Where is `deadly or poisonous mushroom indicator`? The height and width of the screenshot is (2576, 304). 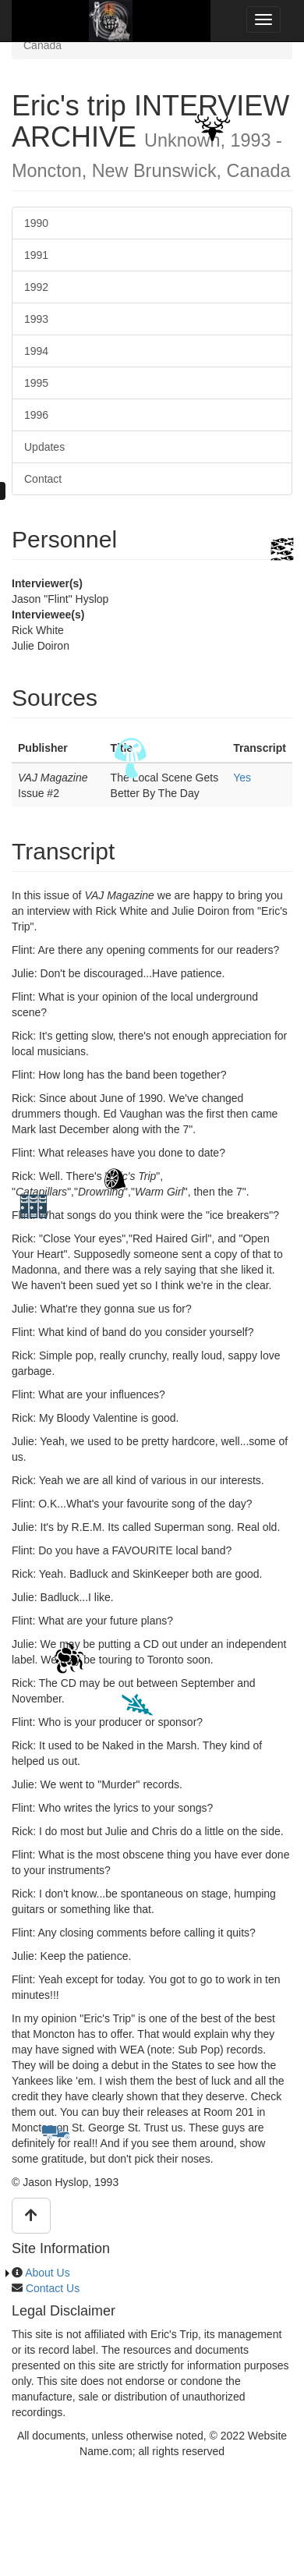 deadly or poisonous mushroom indicator is located at coordinates (130, 758).